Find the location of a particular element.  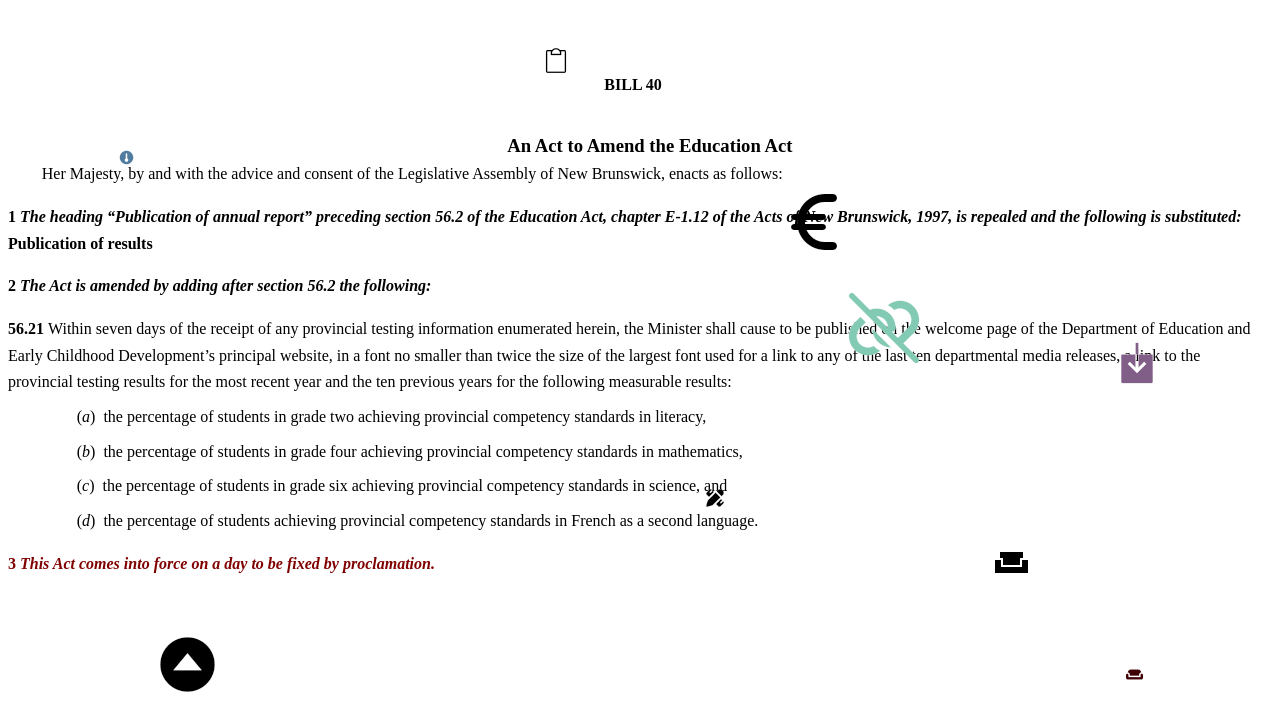

view performance or speed metrics is located at coordinates (126, 157).